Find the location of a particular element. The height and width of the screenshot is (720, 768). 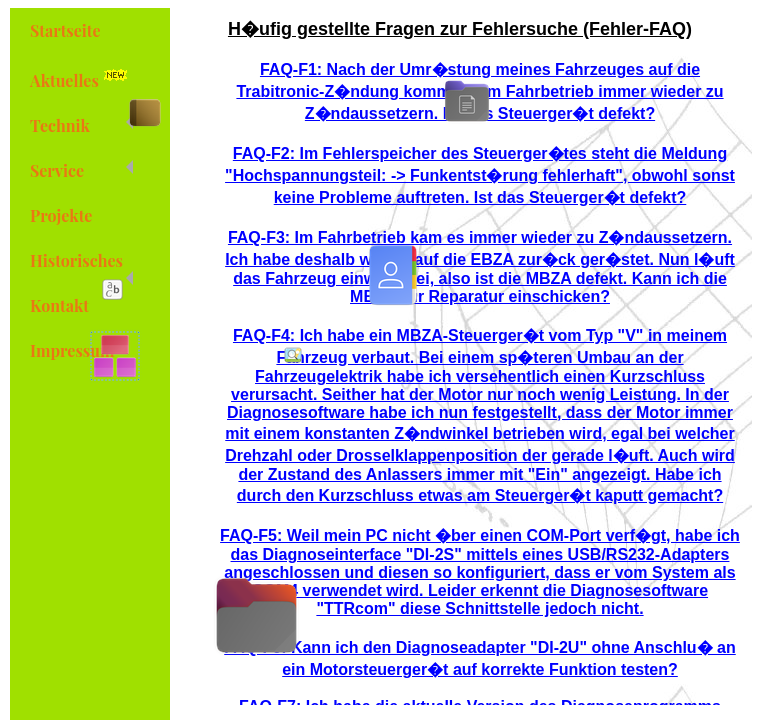

open your documents folder is located at coordinates (467, 101).